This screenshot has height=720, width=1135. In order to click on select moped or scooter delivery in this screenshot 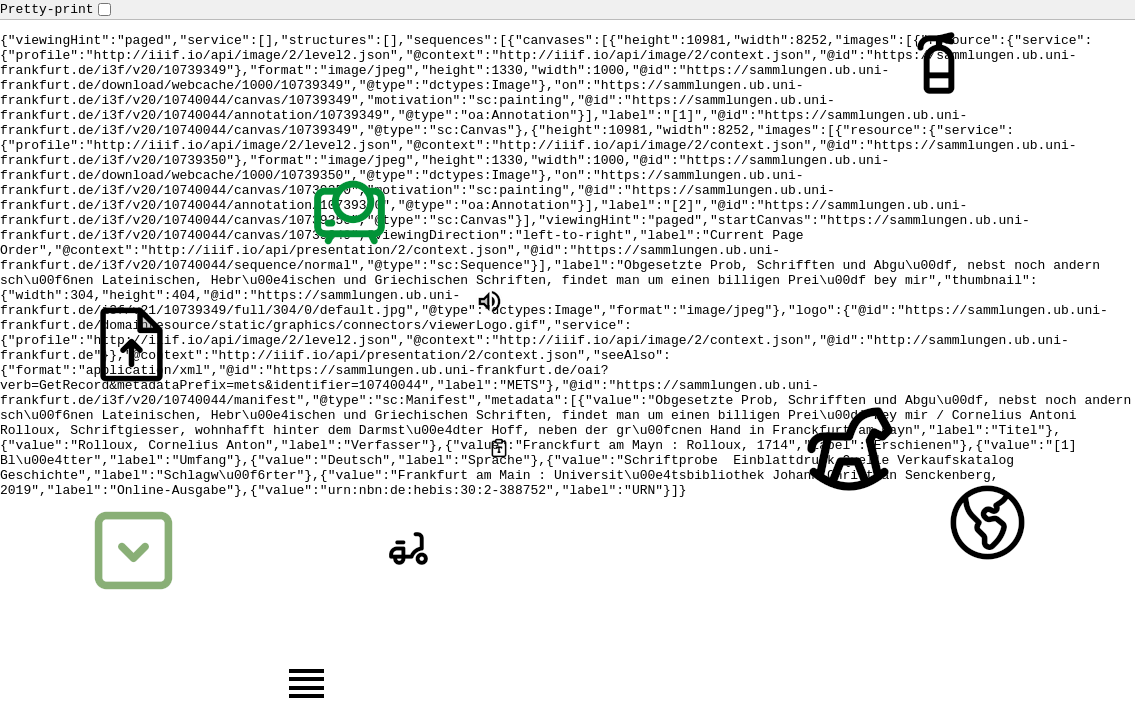, I will do `click(409, 548)`.